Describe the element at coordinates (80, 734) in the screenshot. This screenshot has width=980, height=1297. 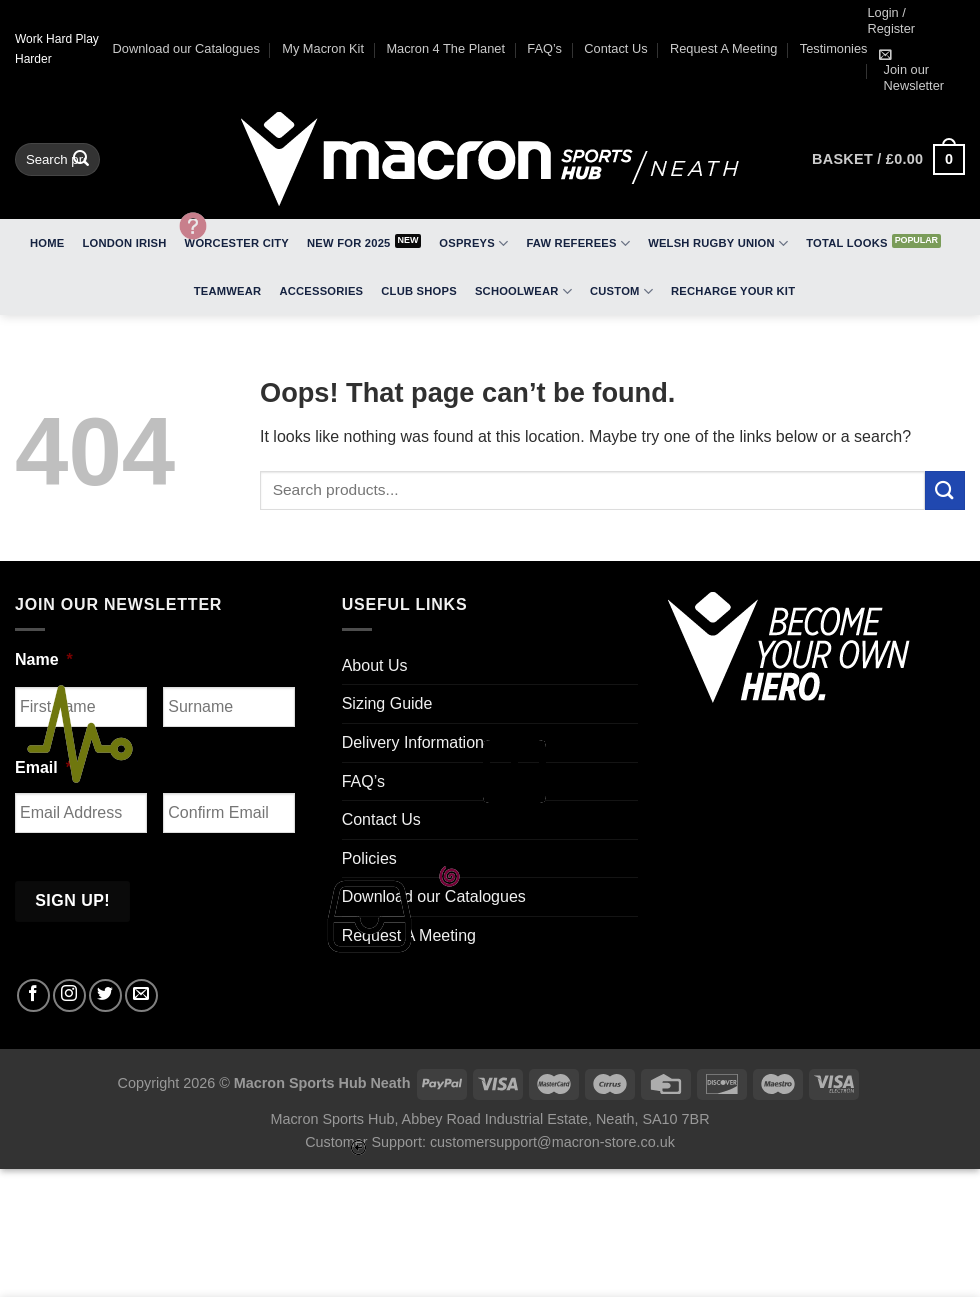
I see `view health or heart rate data` at that location.